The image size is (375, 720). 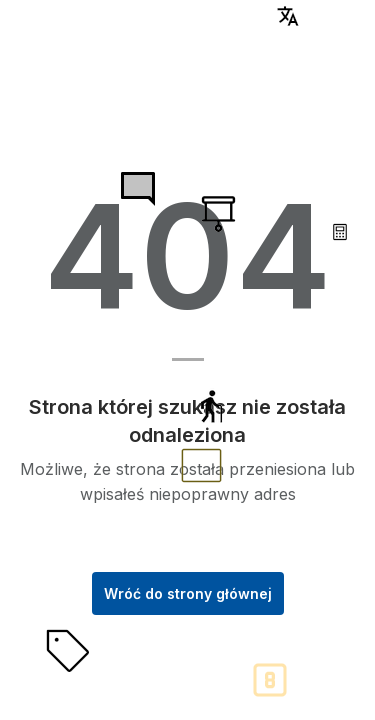 I want to click on select item number 8 from a list, so click(x=270, y=680).